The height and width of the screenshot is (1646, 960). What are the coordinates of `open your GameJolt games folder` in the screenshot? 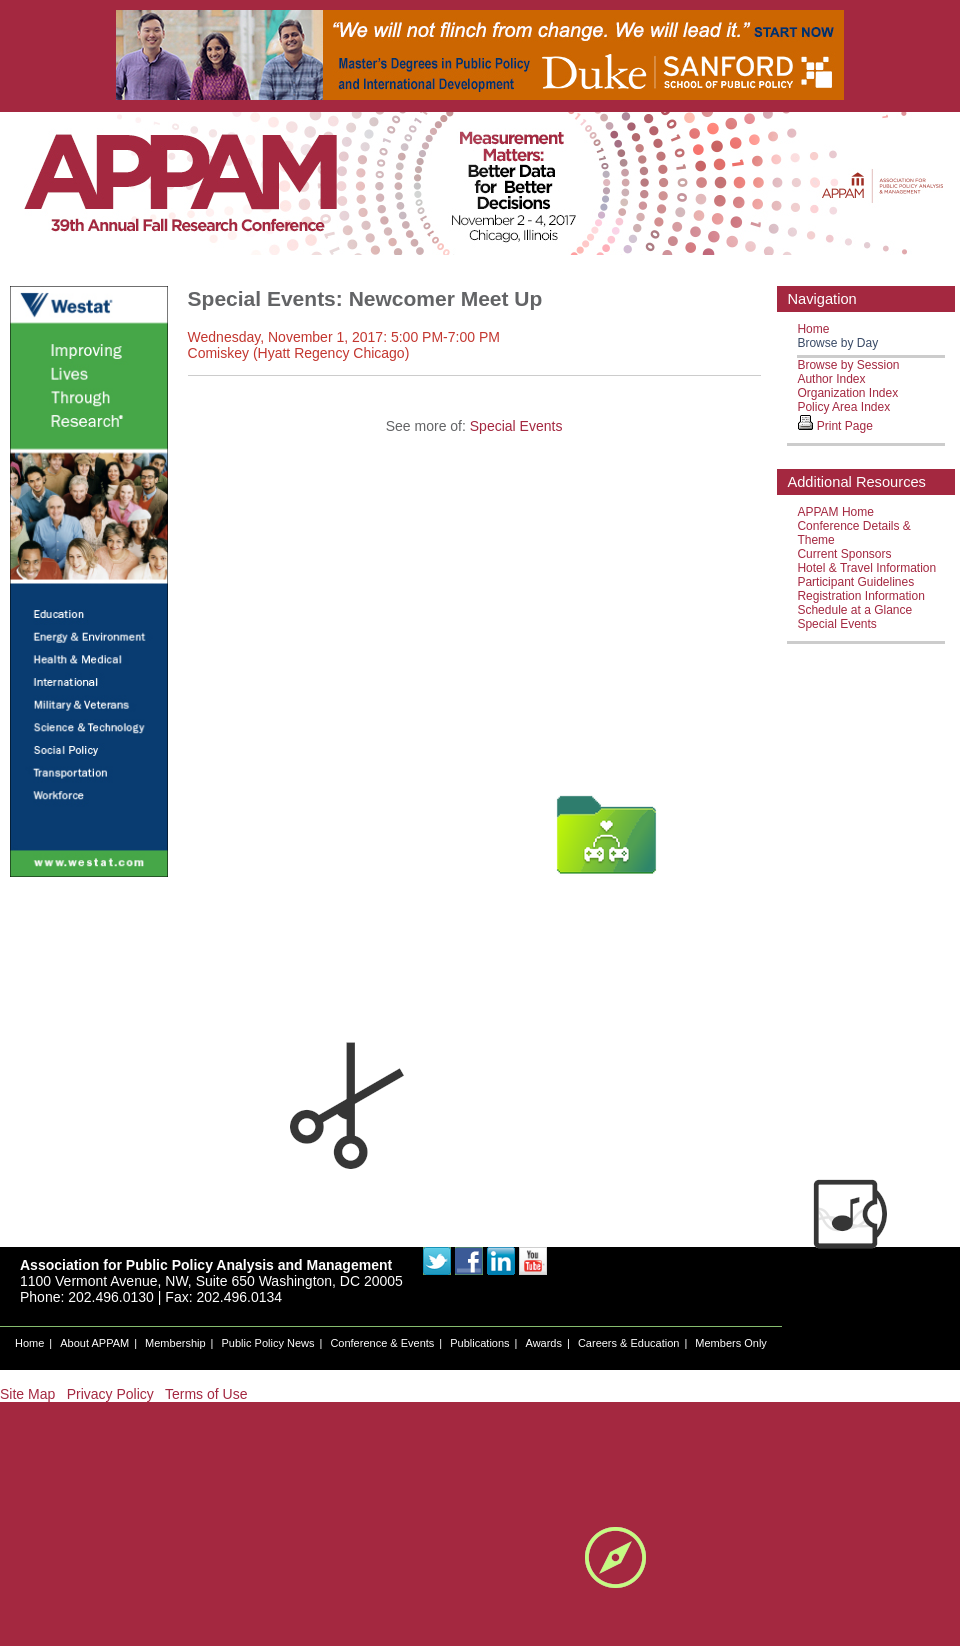 It's located at (606, 837).